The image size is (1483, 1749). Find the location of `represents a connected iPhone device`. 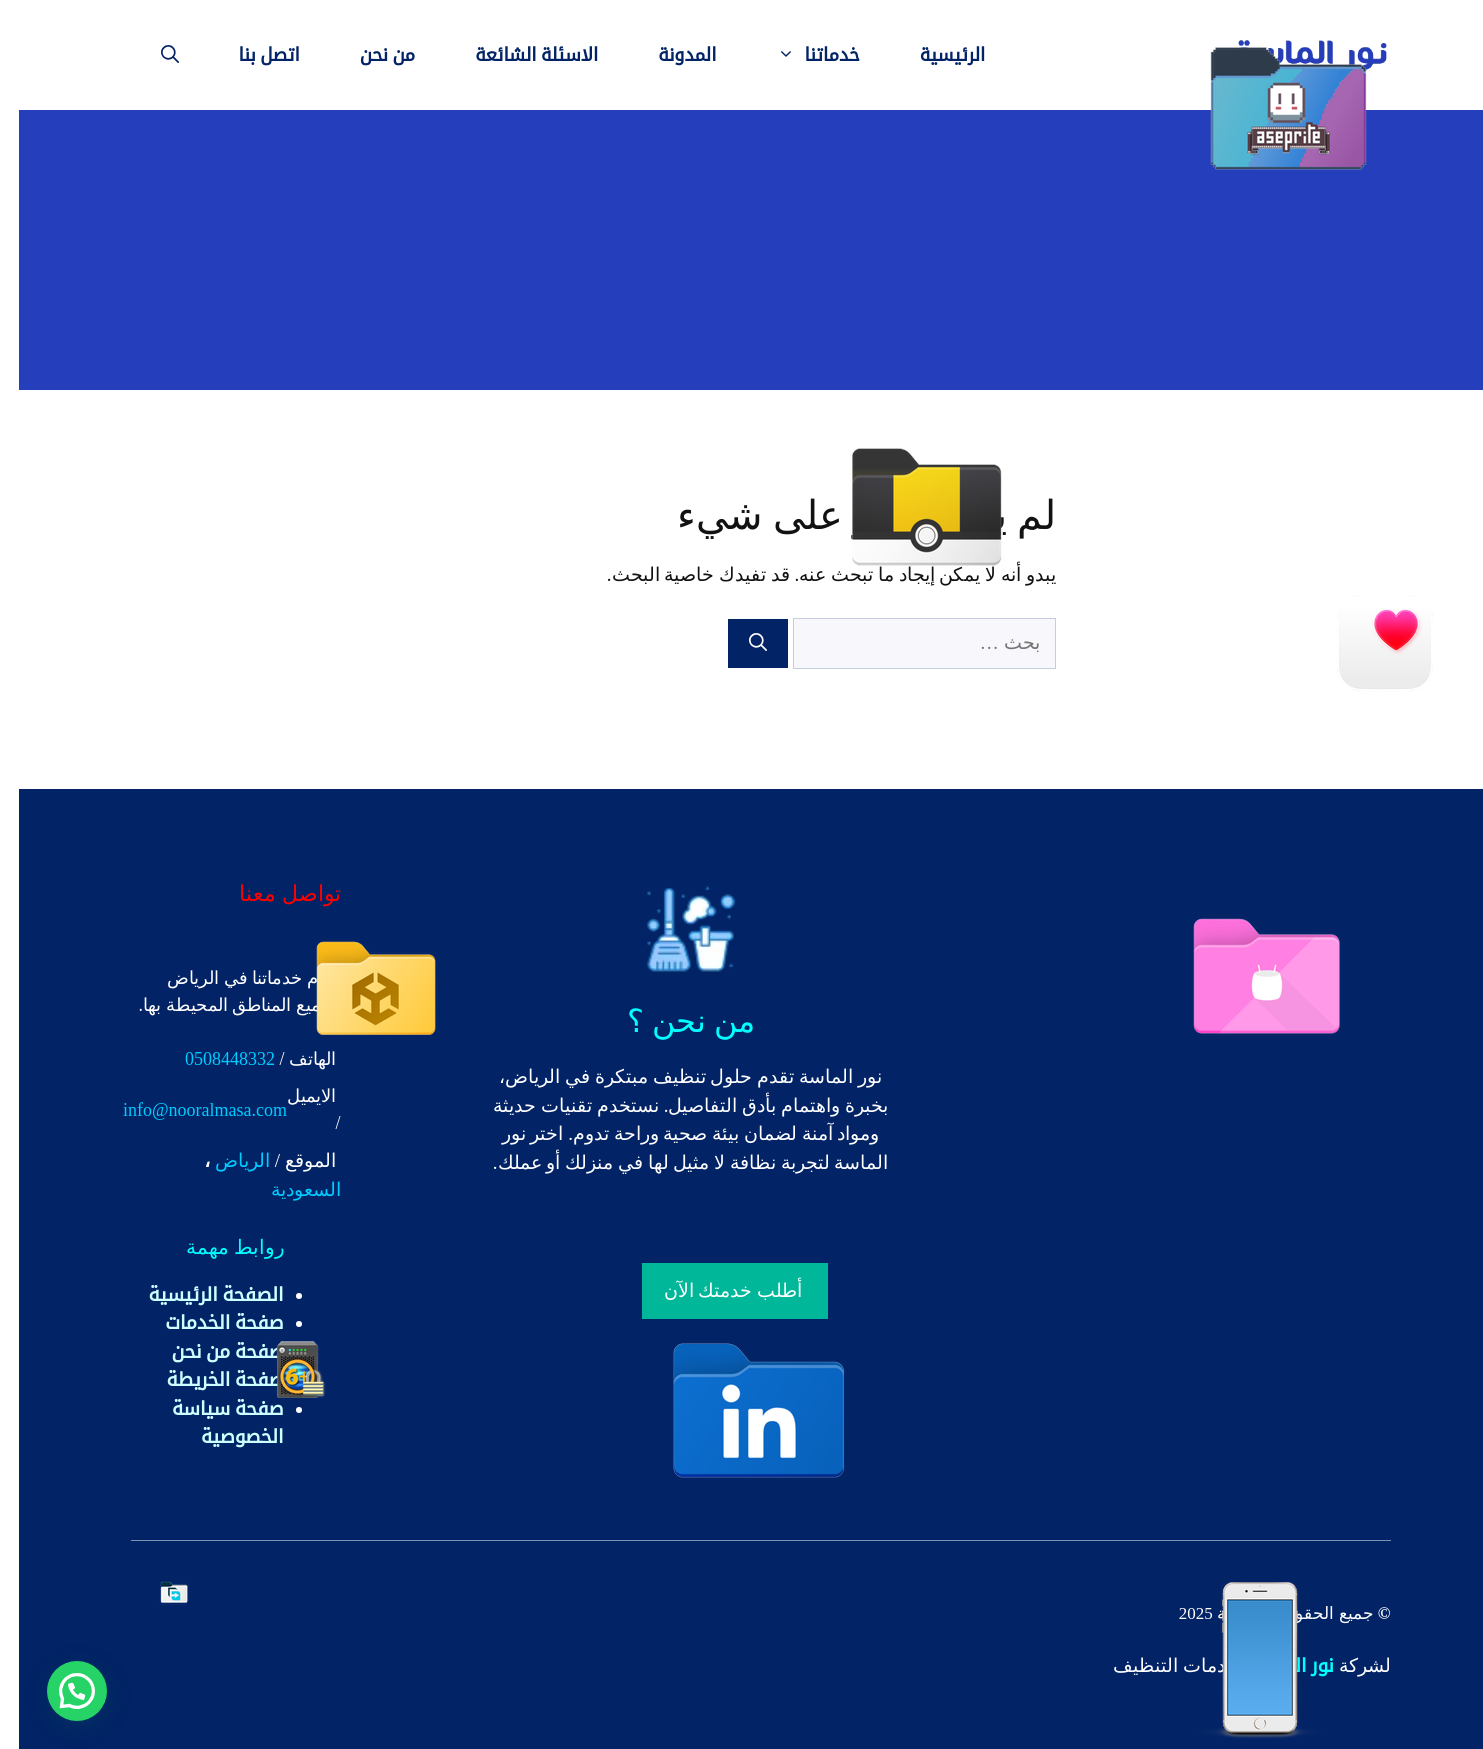

represents a connected iPhone device is located at coordinates (1260, 1660).